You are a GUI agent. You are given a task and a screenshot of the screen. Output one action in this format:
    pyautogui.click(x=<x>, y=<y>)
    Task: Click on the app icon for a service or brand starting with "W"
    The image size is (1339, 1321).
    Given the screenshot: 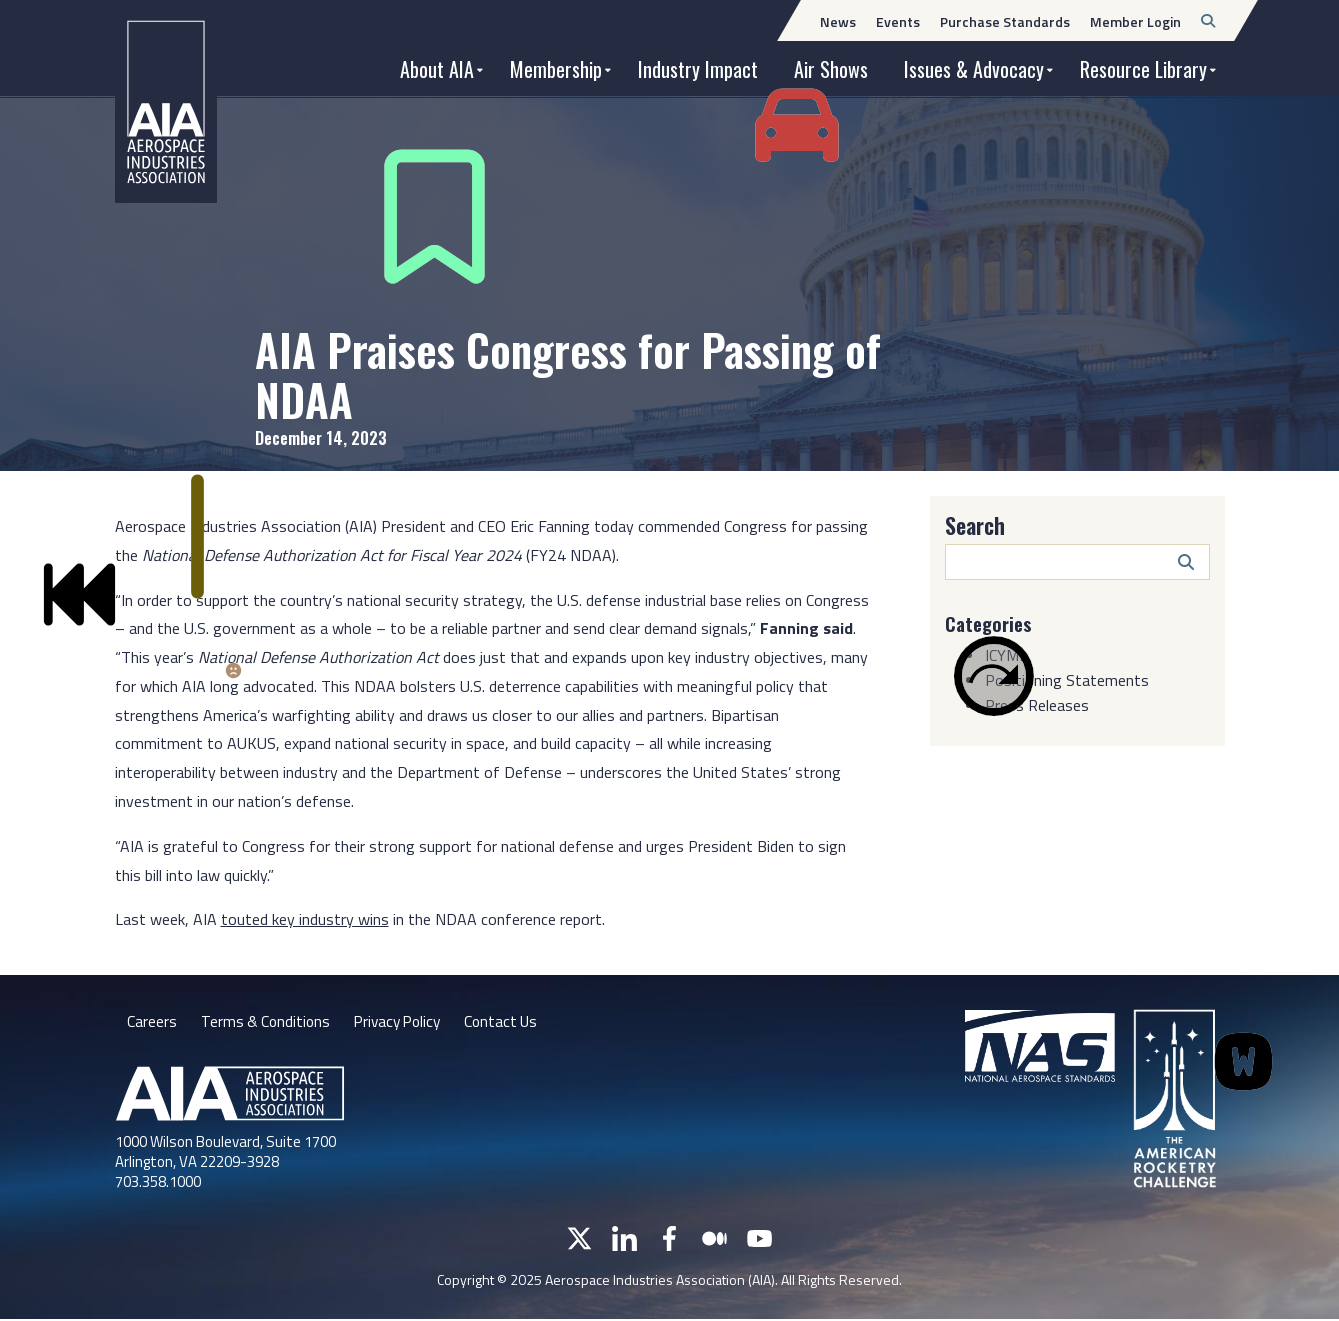 What is the action you would take?
    pyautogui.click(x=1243, y=1061)
    